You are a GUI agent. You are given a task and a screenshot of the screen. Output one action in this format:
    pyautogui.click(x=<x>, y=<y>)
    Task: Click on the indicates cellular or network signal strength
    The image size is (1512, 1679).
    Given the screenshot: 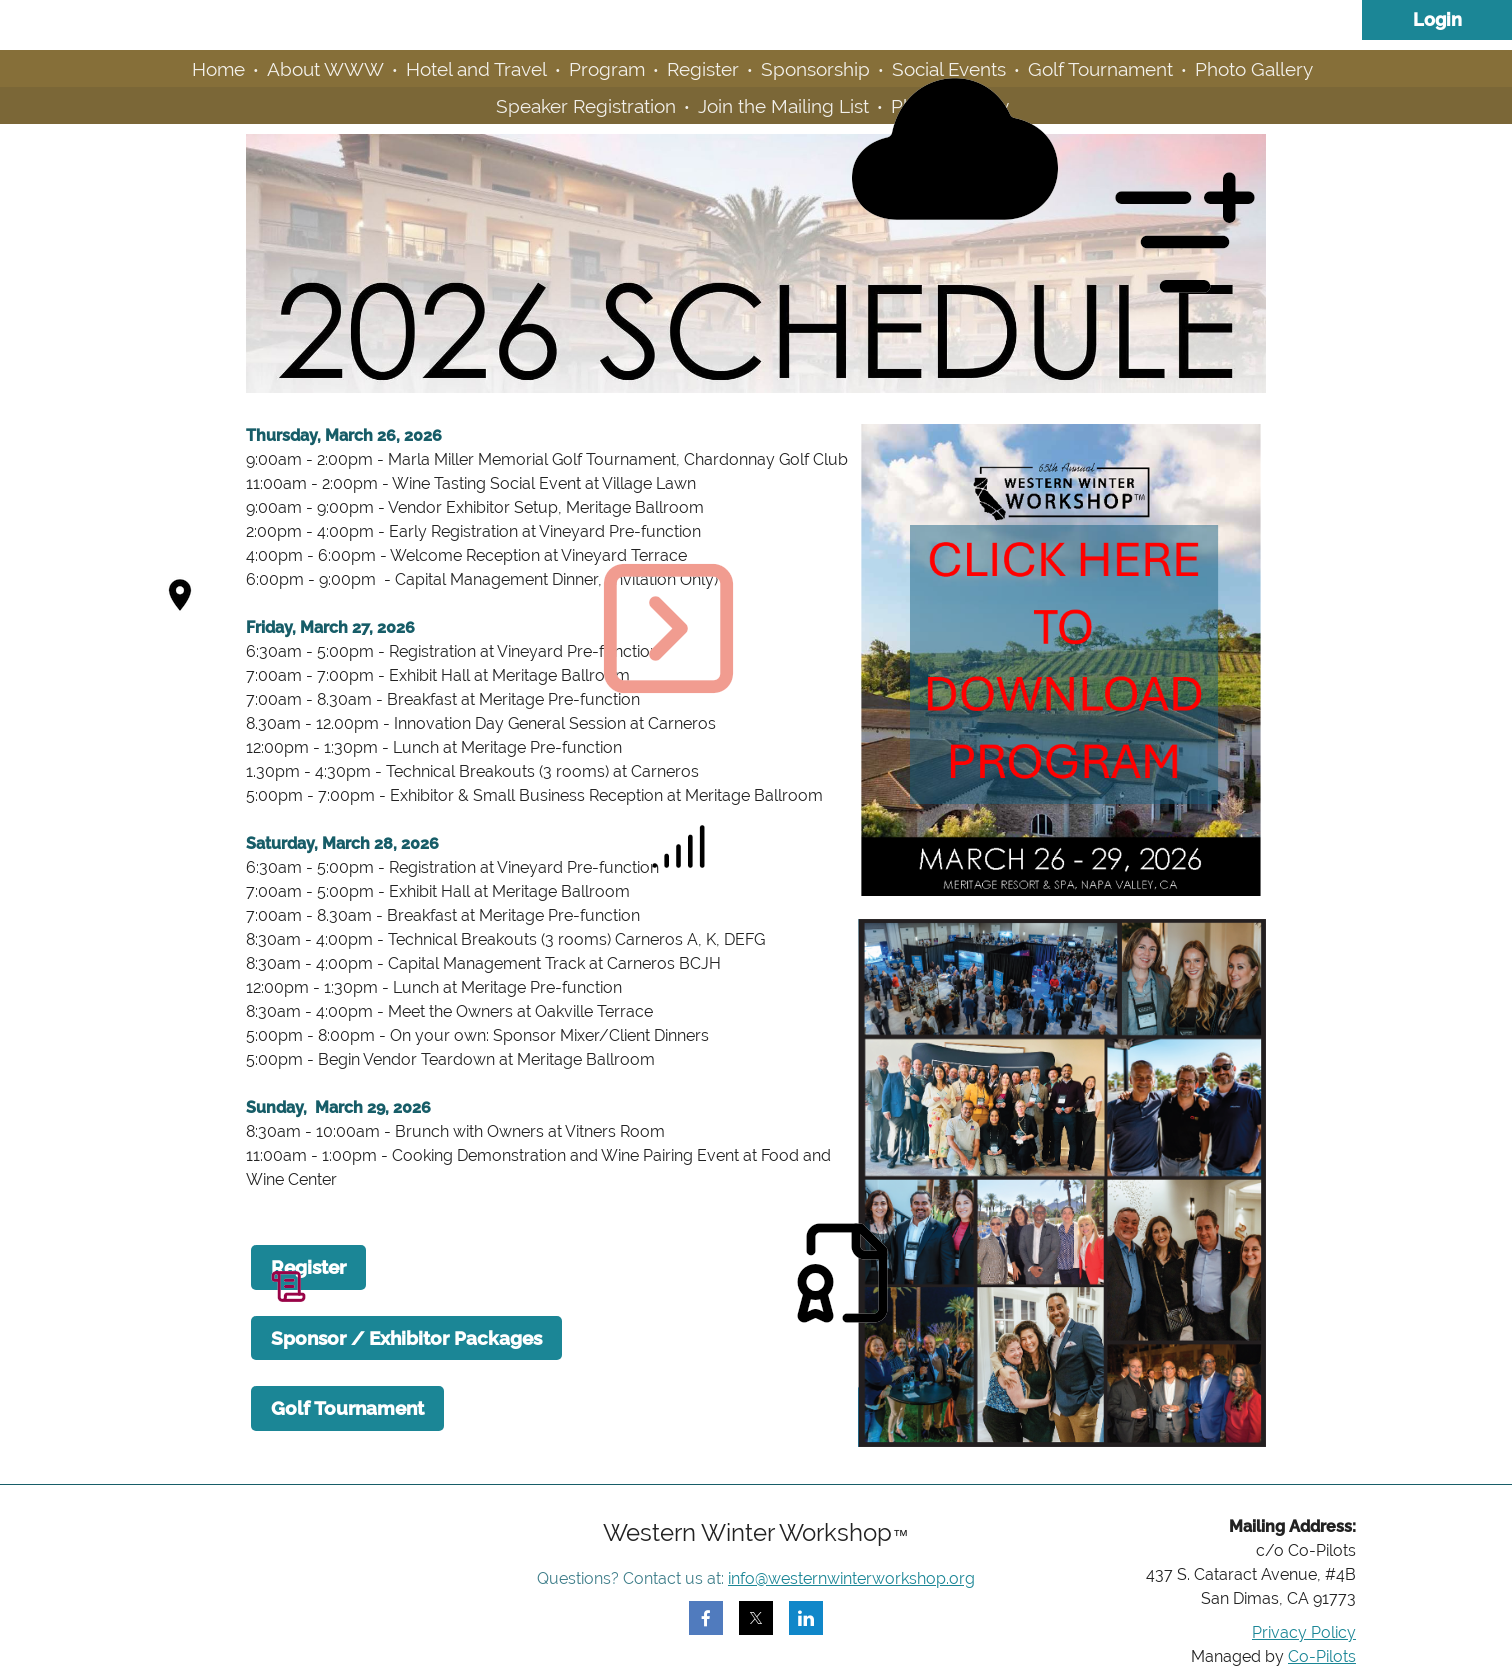 What is the action you would take?
    pyautogui.click(x=678, y=846)
    